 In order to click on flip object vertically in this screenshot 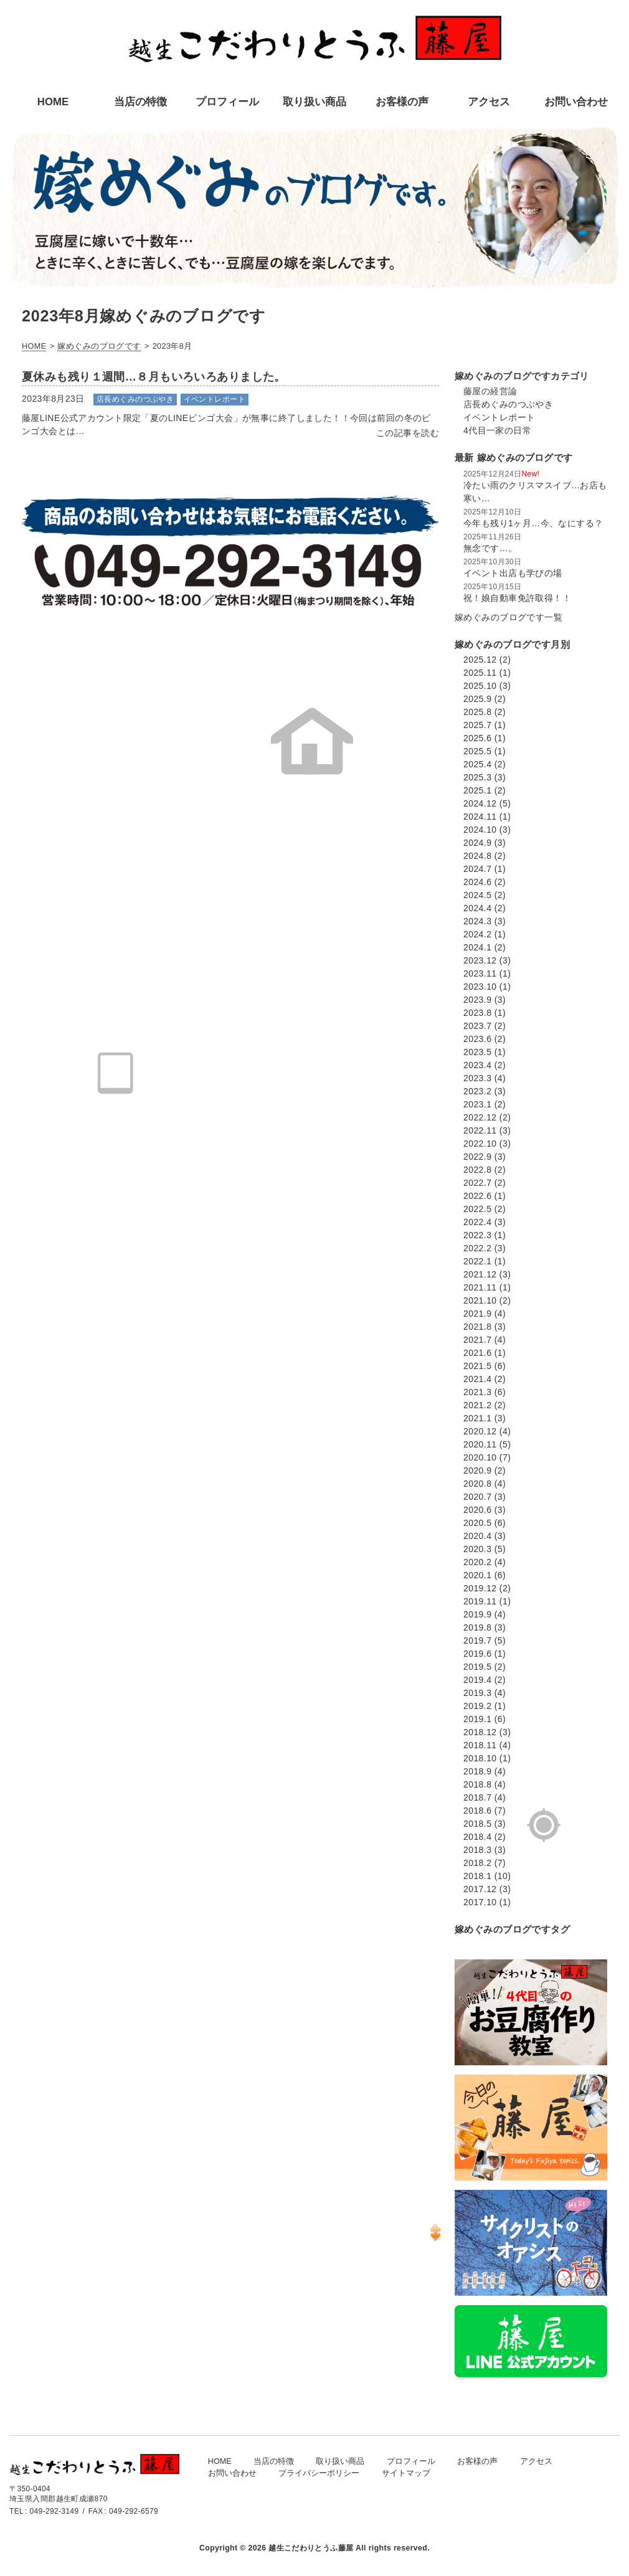, I will do `click(435, 2233)`.